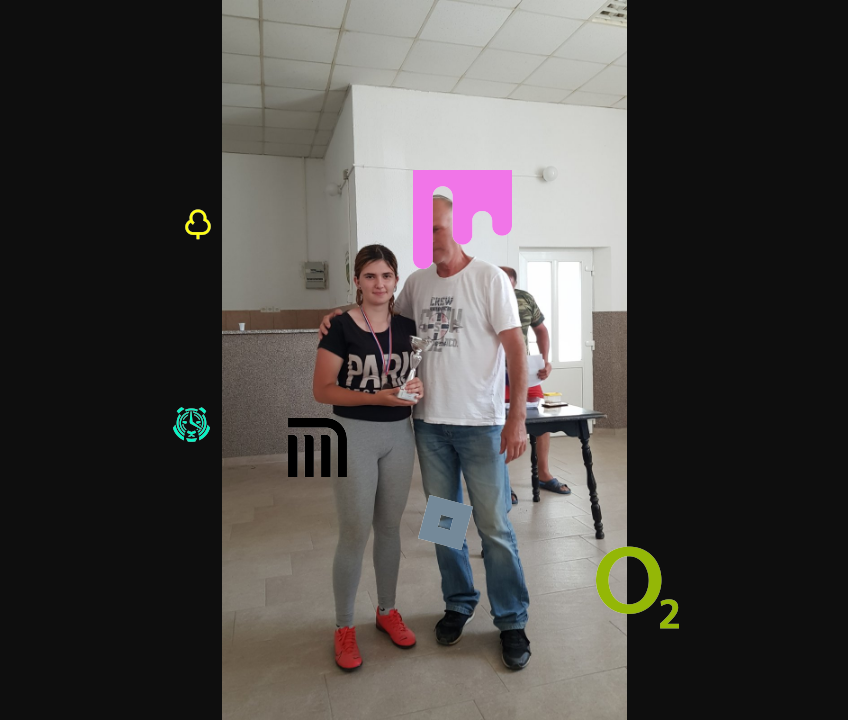 This screenshot has height=720, width=848. I want to click on timescale database branding or product link, so click(191, 424).